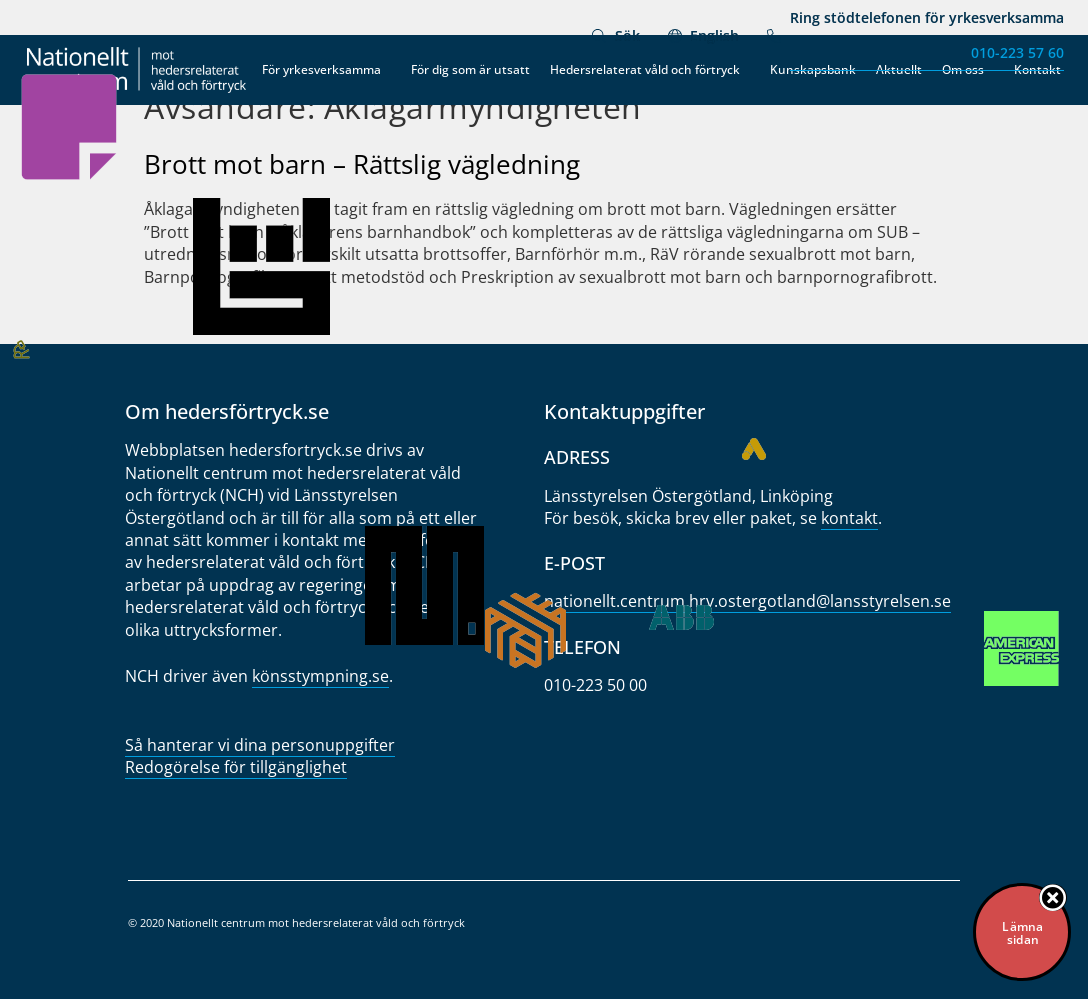  Describe the element at coordinates (424, 585) in the screenshot. I see `micropython programming language logo` at that location.